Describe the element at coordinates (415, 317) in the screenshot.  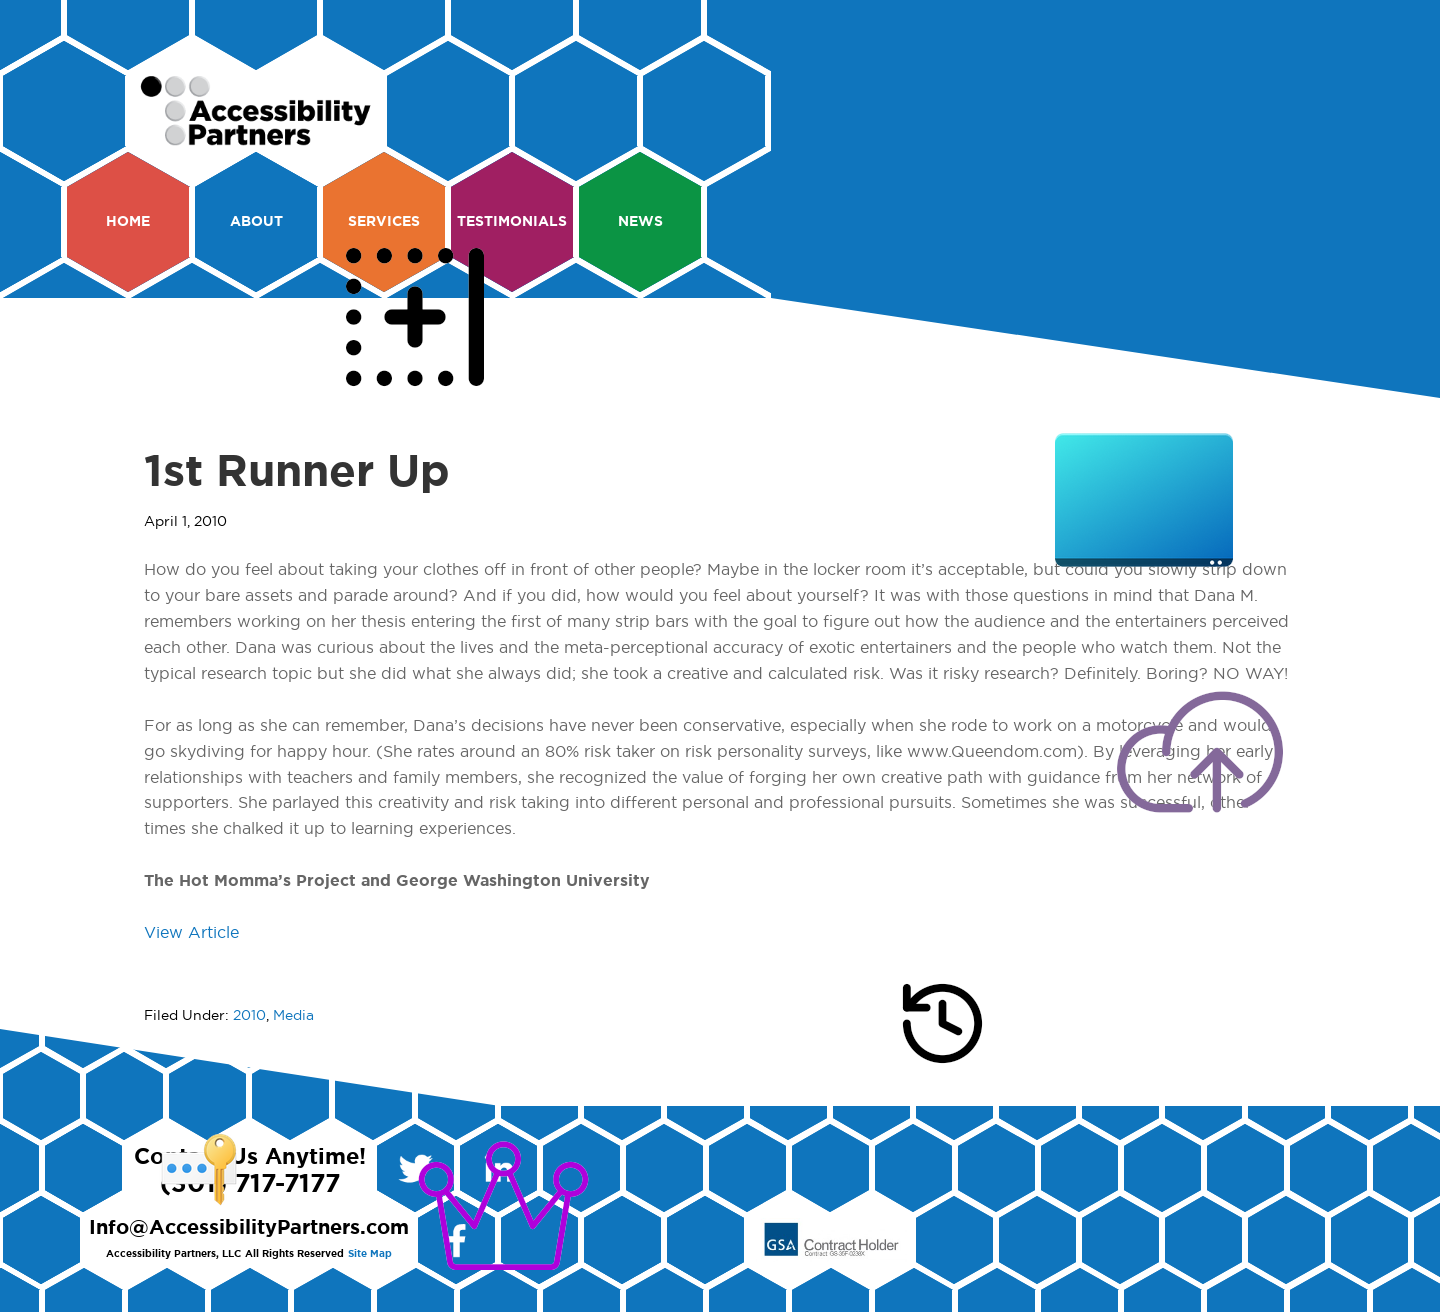
I see `add a right border to selected element` at that location.